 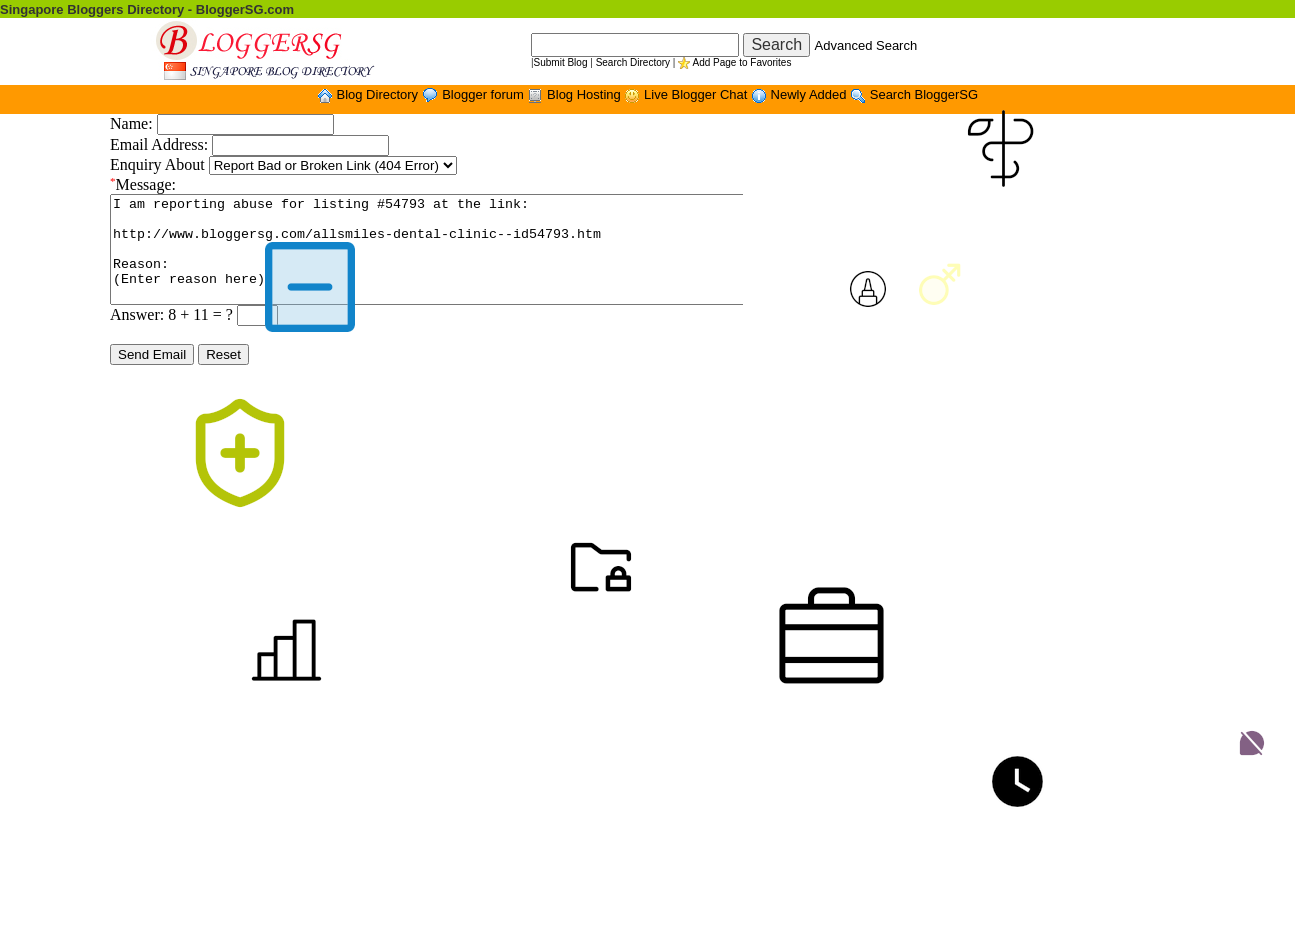 I want to click on access health or medical services, so click(x=1003, y=148).